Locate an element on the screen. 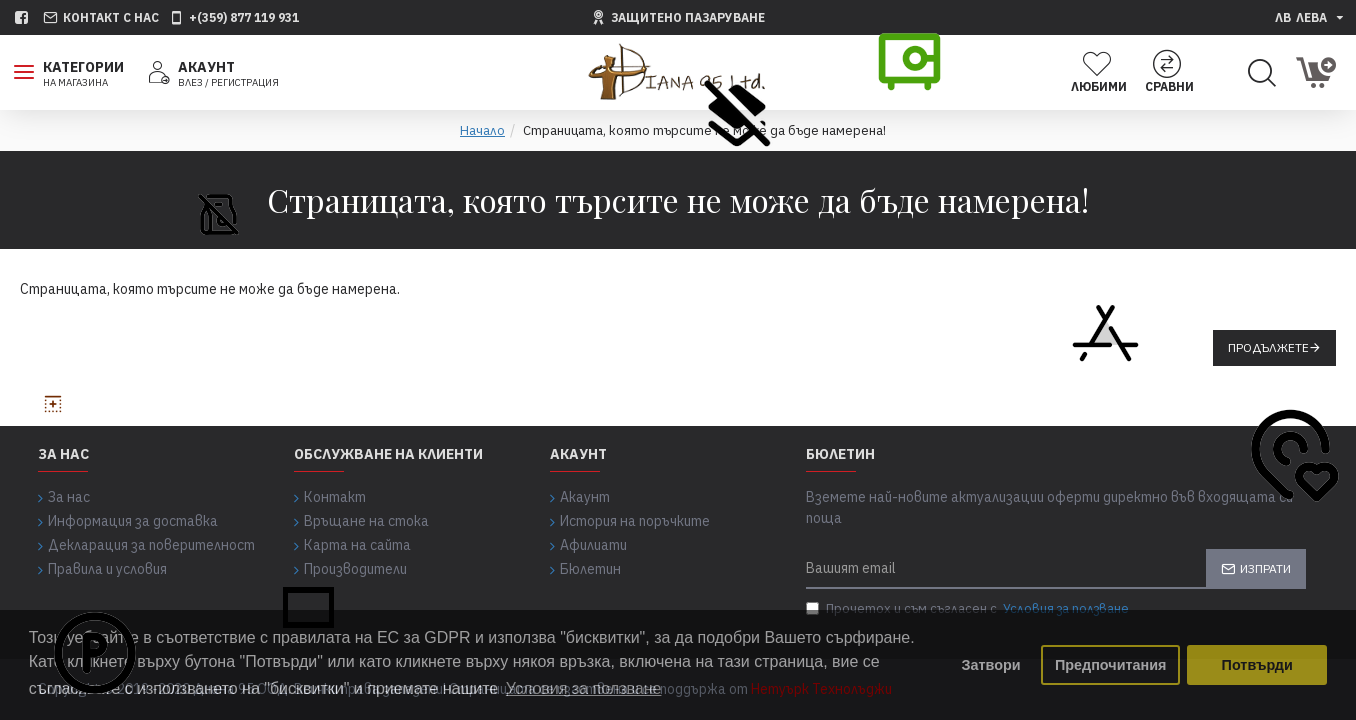  access secure storage or vault is located at coordinates (909, 59).